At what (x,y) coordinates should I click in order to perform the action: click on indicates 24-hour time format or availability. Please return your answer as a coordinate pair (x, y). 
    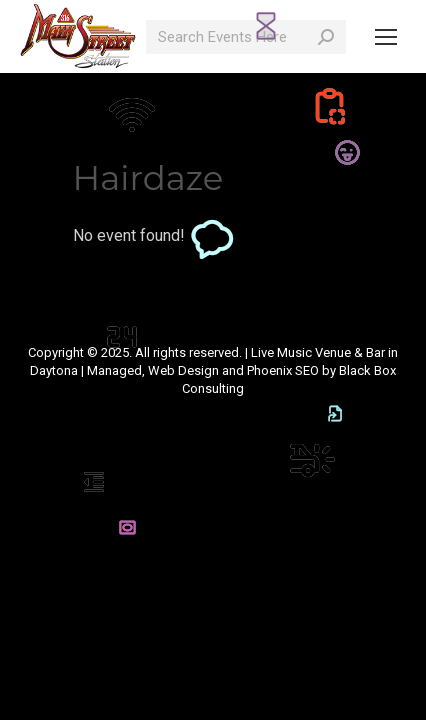
    Looking at the image, I should click on (122, 337).